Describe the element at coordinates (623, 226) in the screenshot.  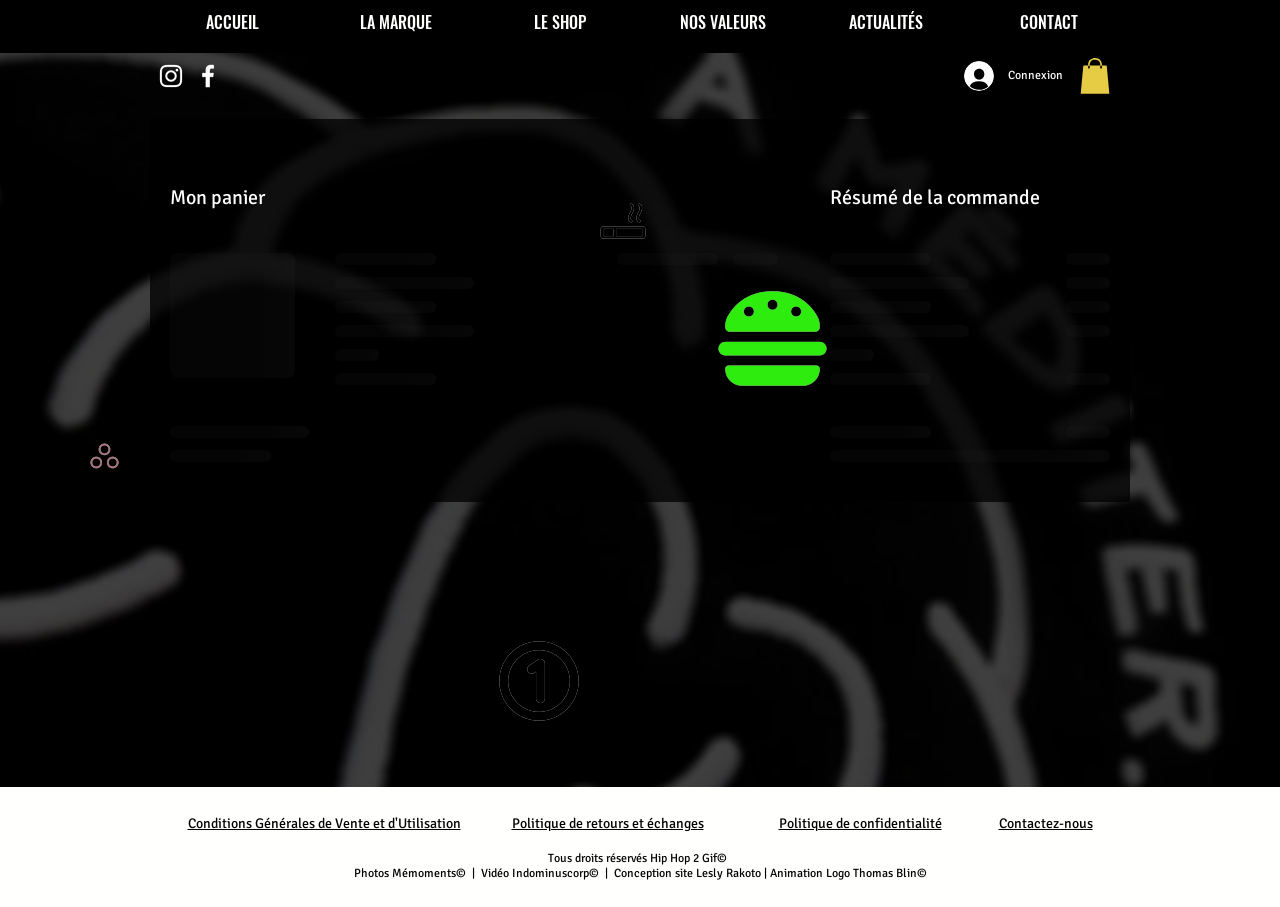
I see `indicates a designated smoking area` at that location.